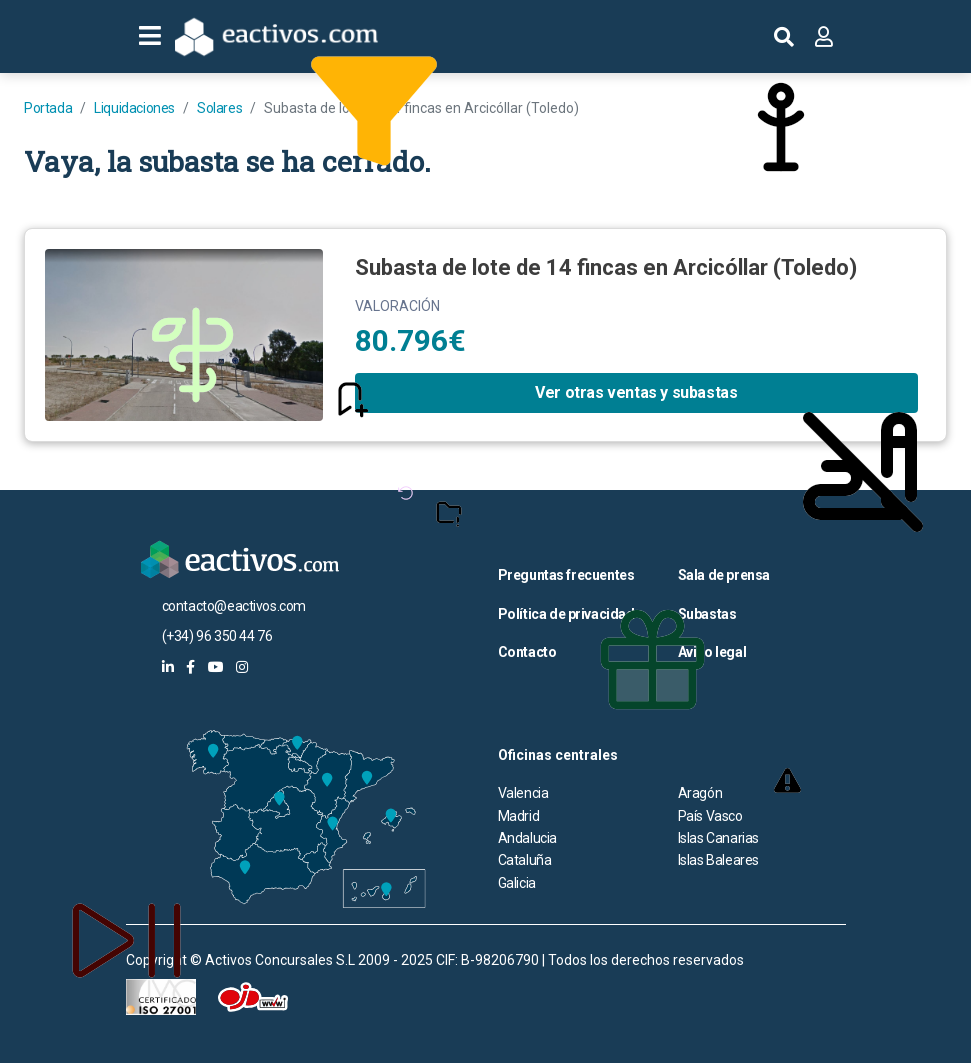 The image size is (971, 1063). Describe the element at coordinates (781, 127) in the screenshot. I see `browse clothing or wardrobe items` at that location.